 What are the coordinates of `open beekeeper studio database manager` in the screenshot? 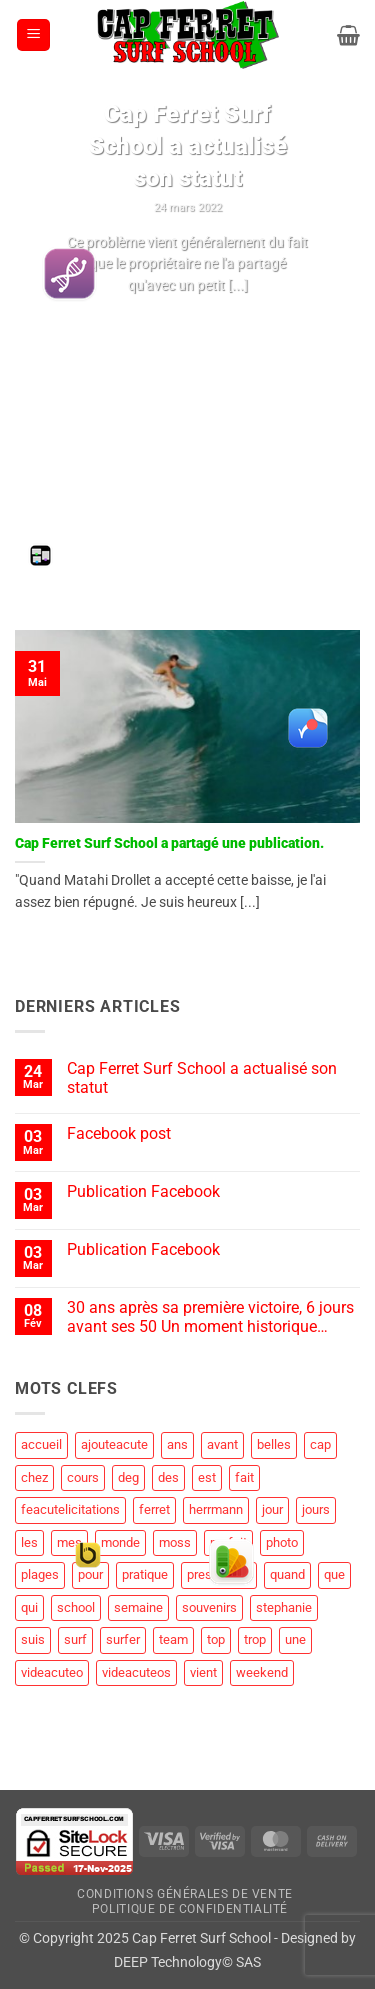 It's located at (88, 1555).